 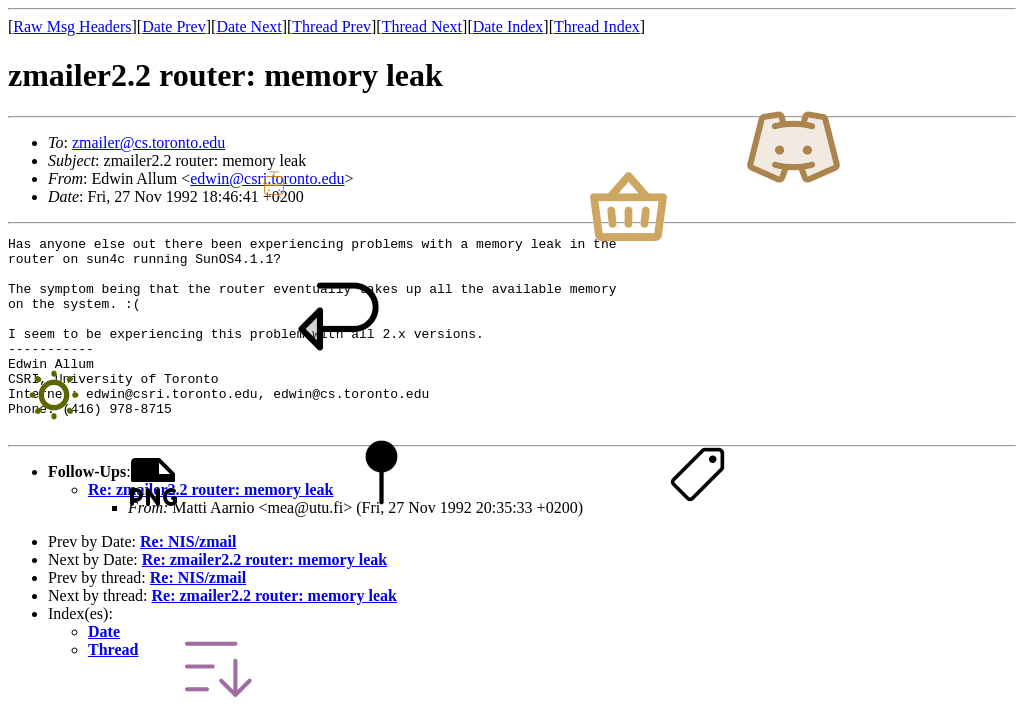 I want to click on undo last action, so click(x=338, y=313).